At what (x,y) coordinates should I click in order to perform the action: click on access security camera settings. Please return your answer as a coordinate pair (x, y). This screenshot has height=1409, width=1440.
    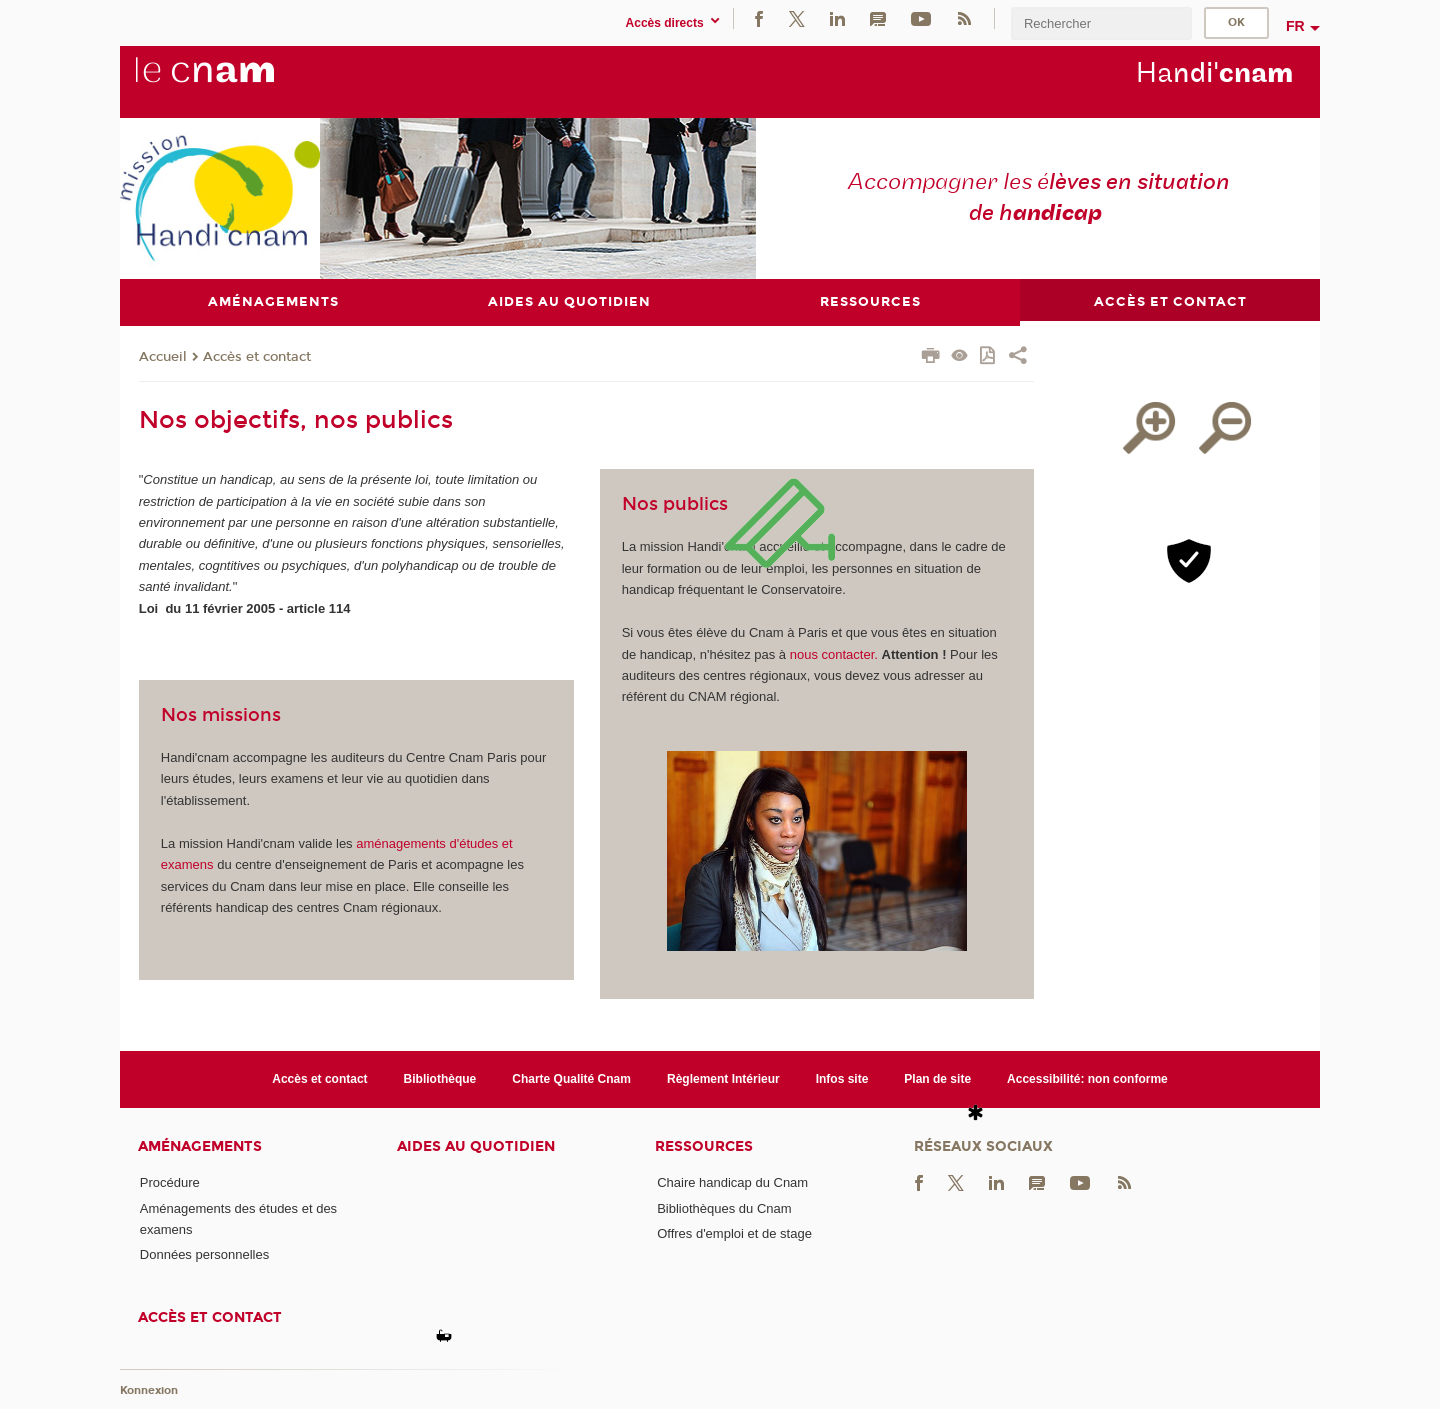
    Looking at the image, I should click on (780, 530).